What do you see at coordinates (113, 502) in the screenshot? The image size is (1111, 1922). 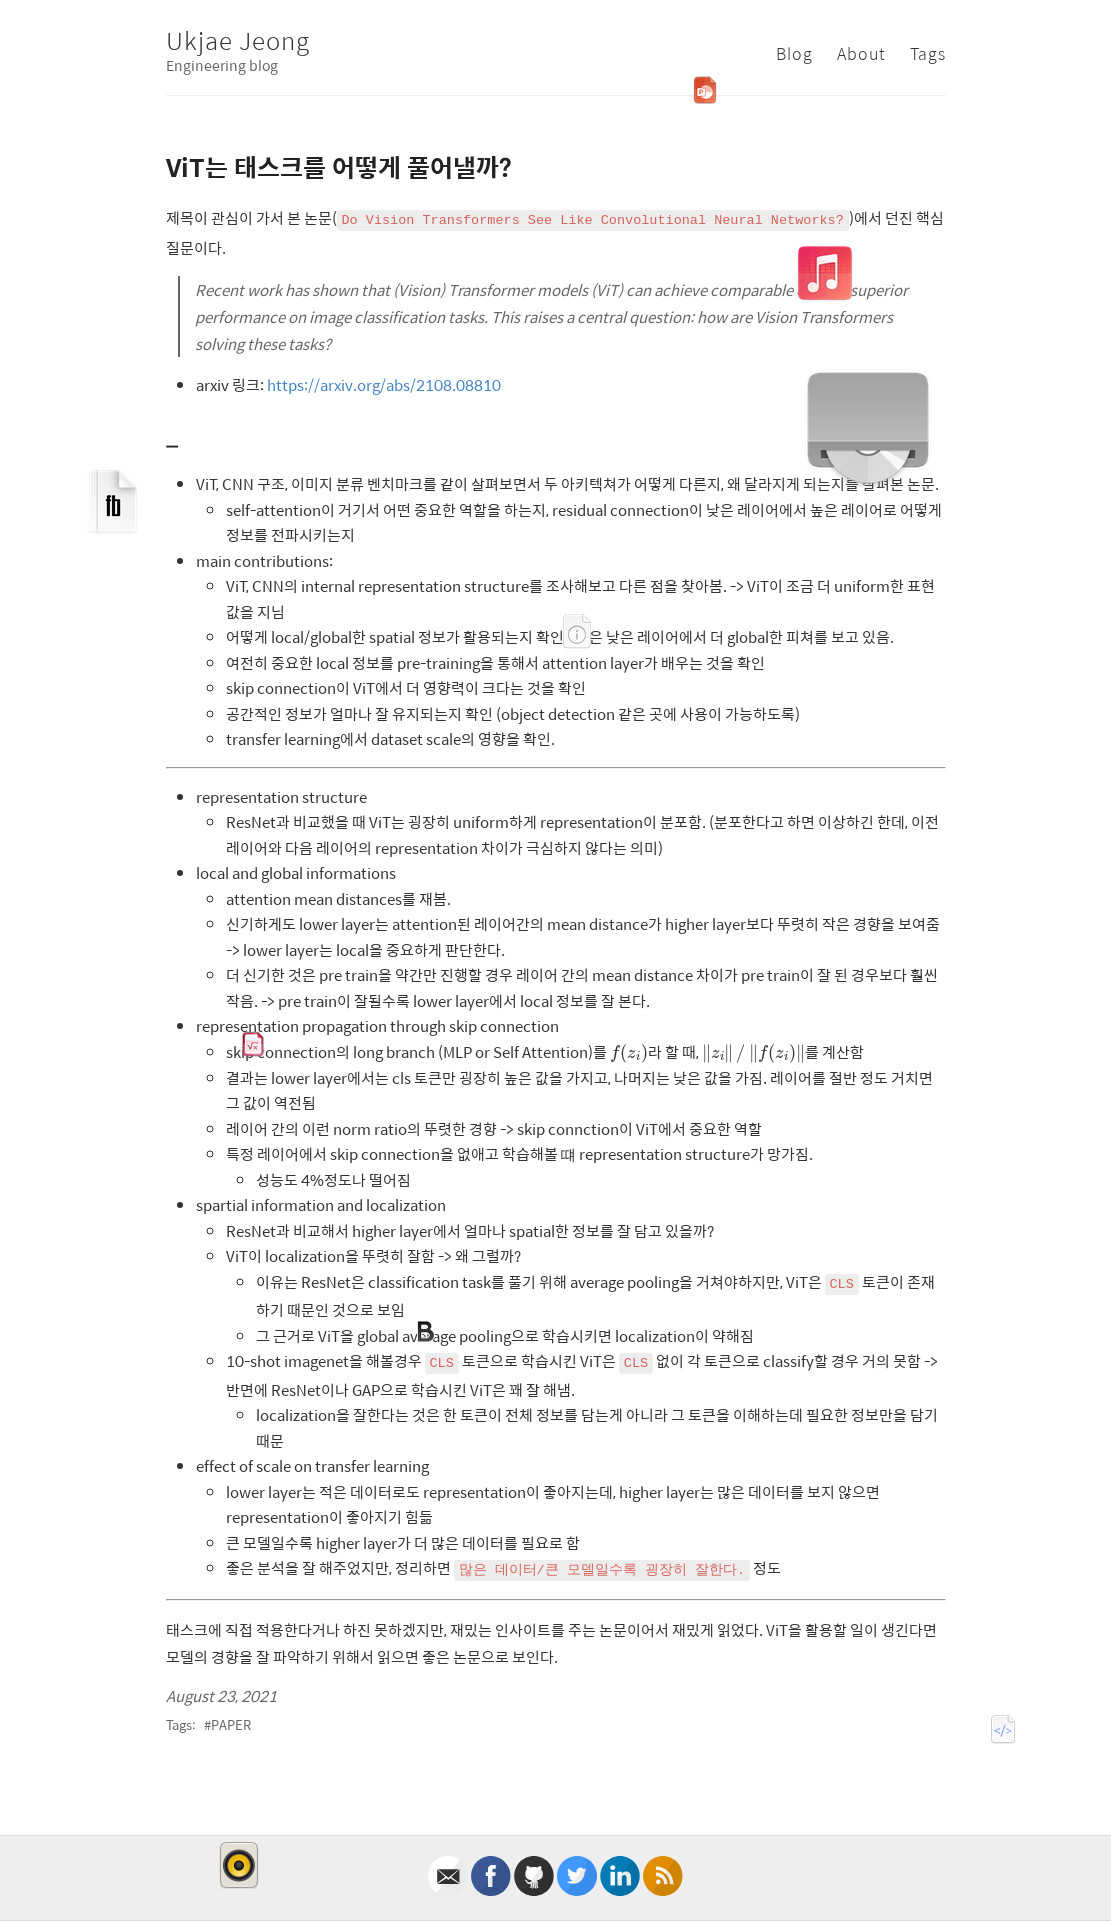 I see `a fictionbook (.fb2) ebook file` at bounding box center [113, 502].